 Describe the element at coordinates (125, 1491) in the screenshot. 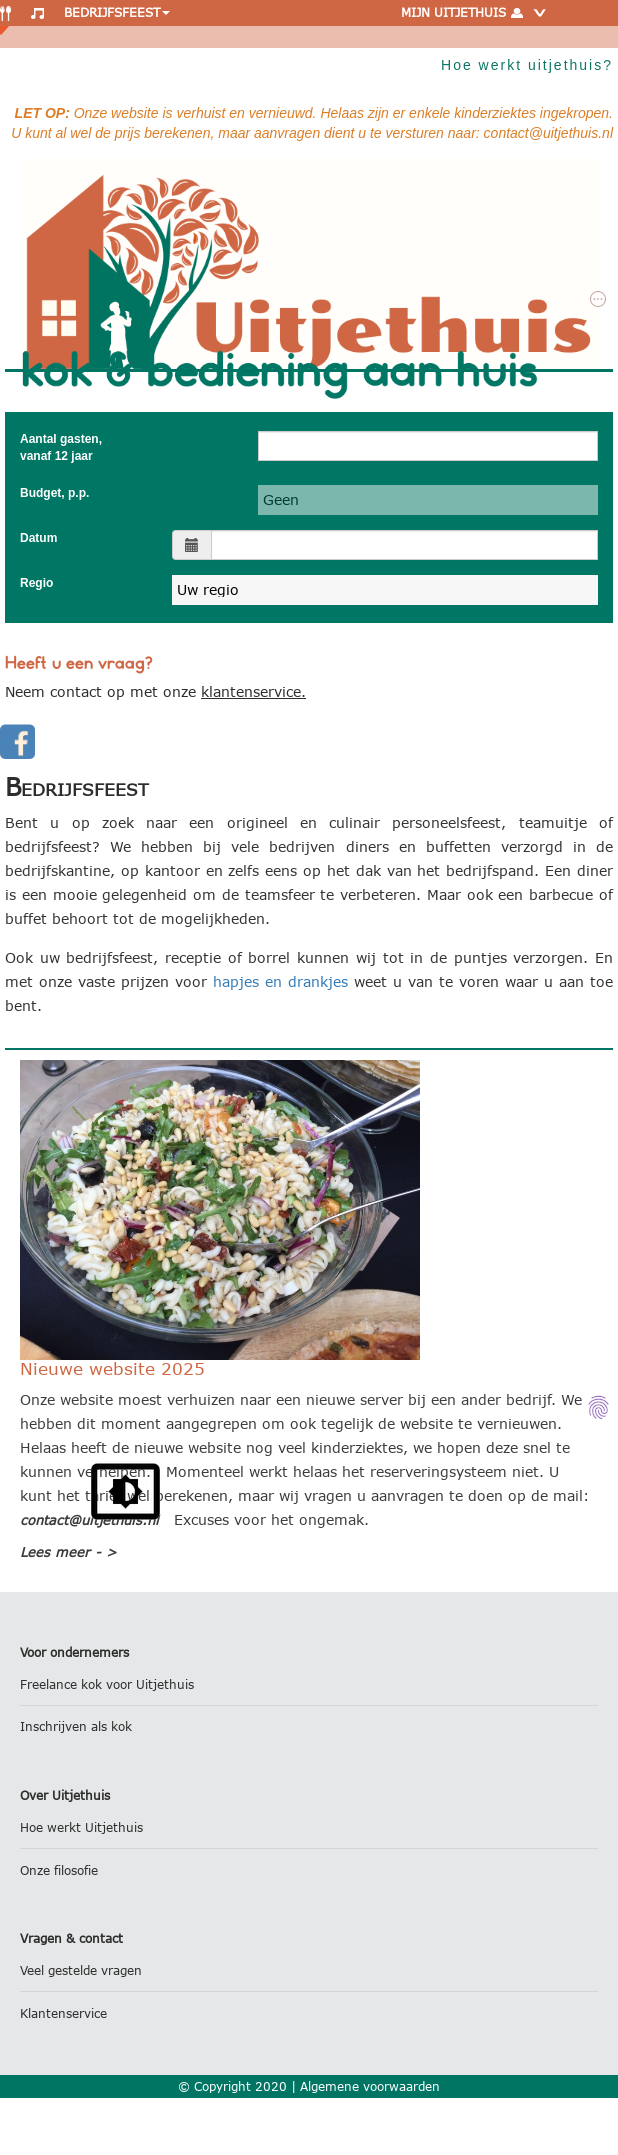

I see `adjust display brightness settings` at that location.